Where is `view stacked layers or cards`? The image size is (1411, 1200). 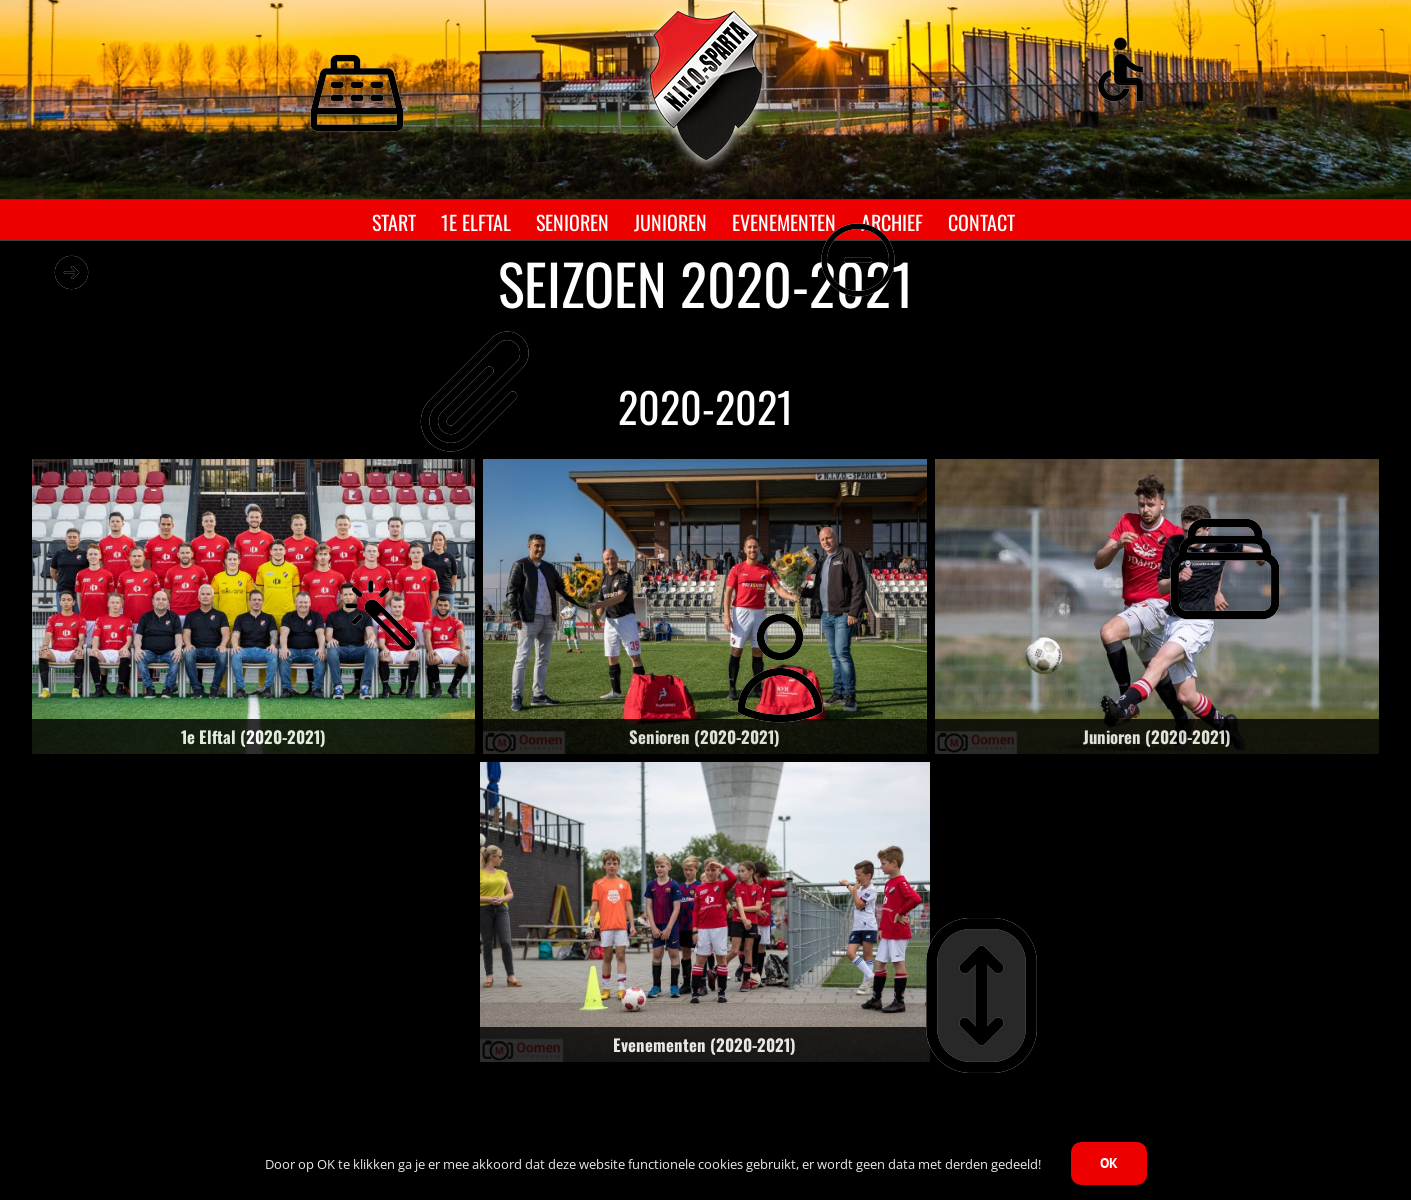
view stacked layers or cards is located at coordinates (1225, 569).